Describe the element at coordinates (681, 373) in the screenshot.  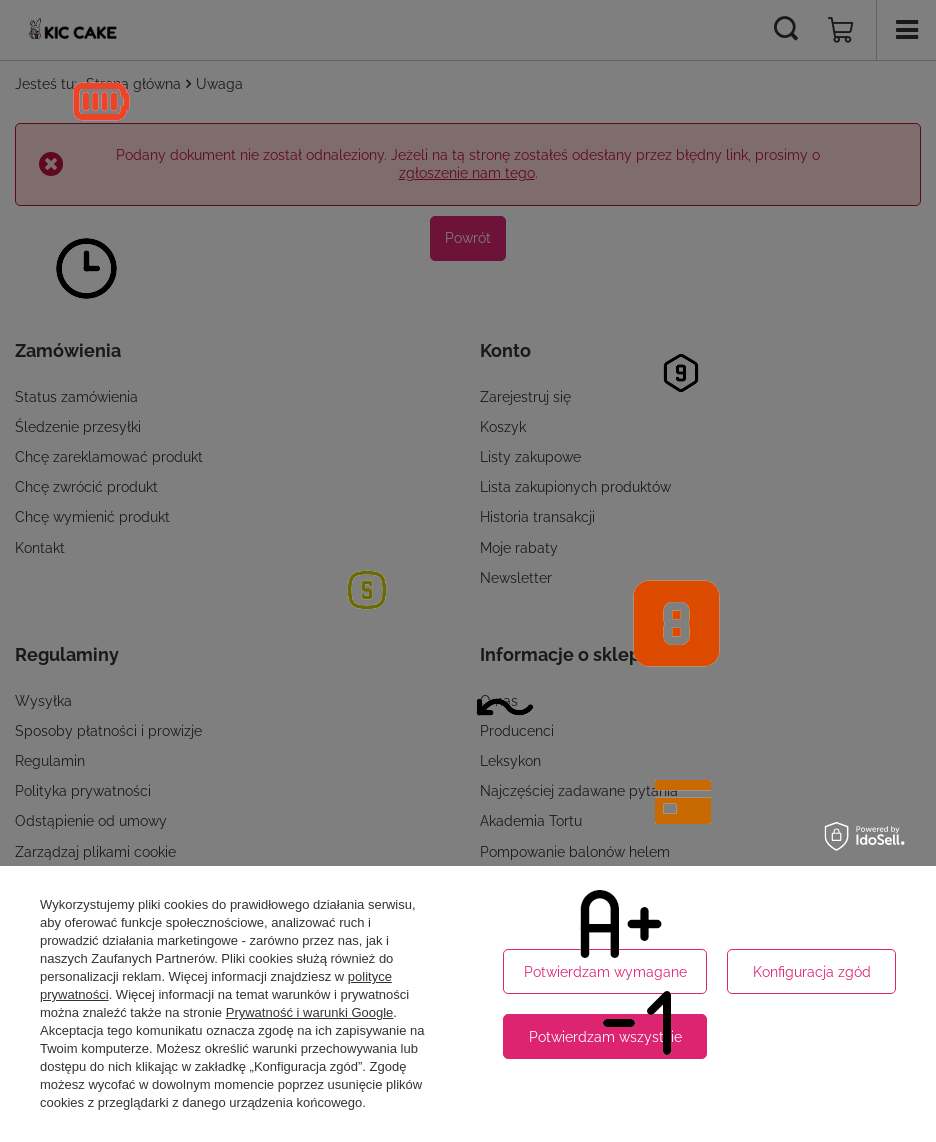
I see `indicates step 9 in a multi-step process` at that location.